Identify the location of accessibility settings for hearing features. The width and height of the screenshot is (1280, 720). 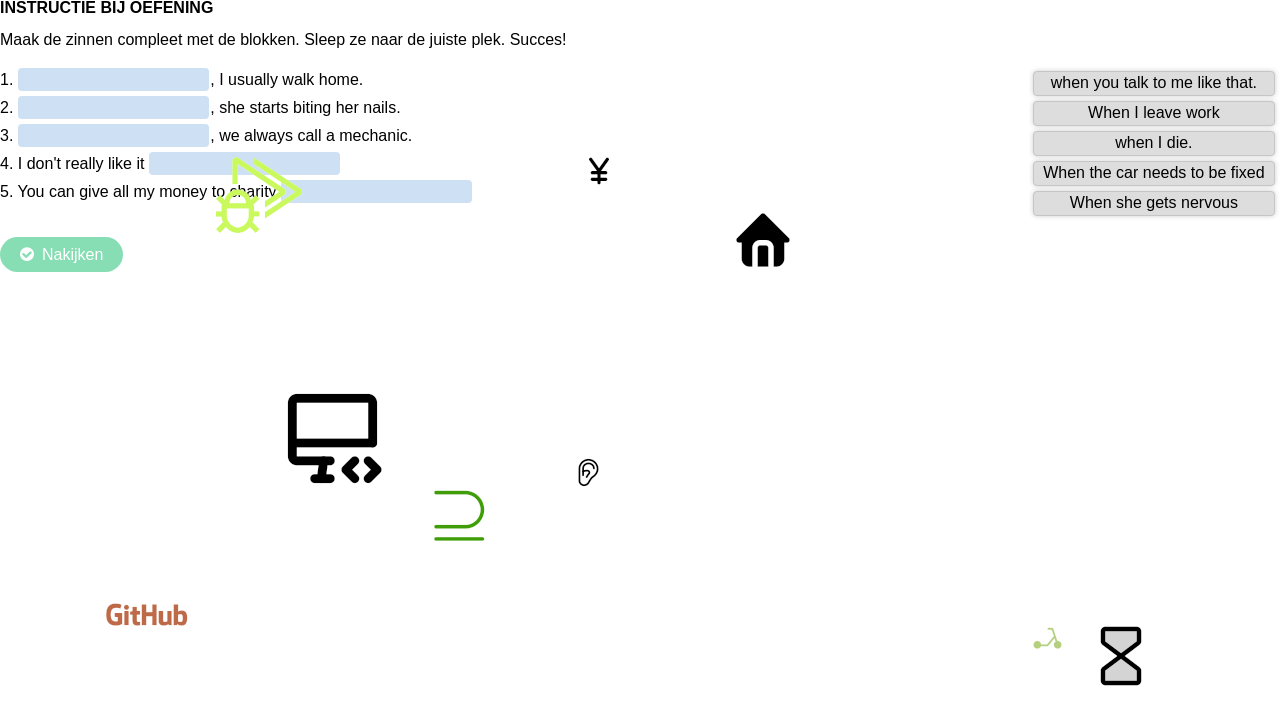
(588, 472).